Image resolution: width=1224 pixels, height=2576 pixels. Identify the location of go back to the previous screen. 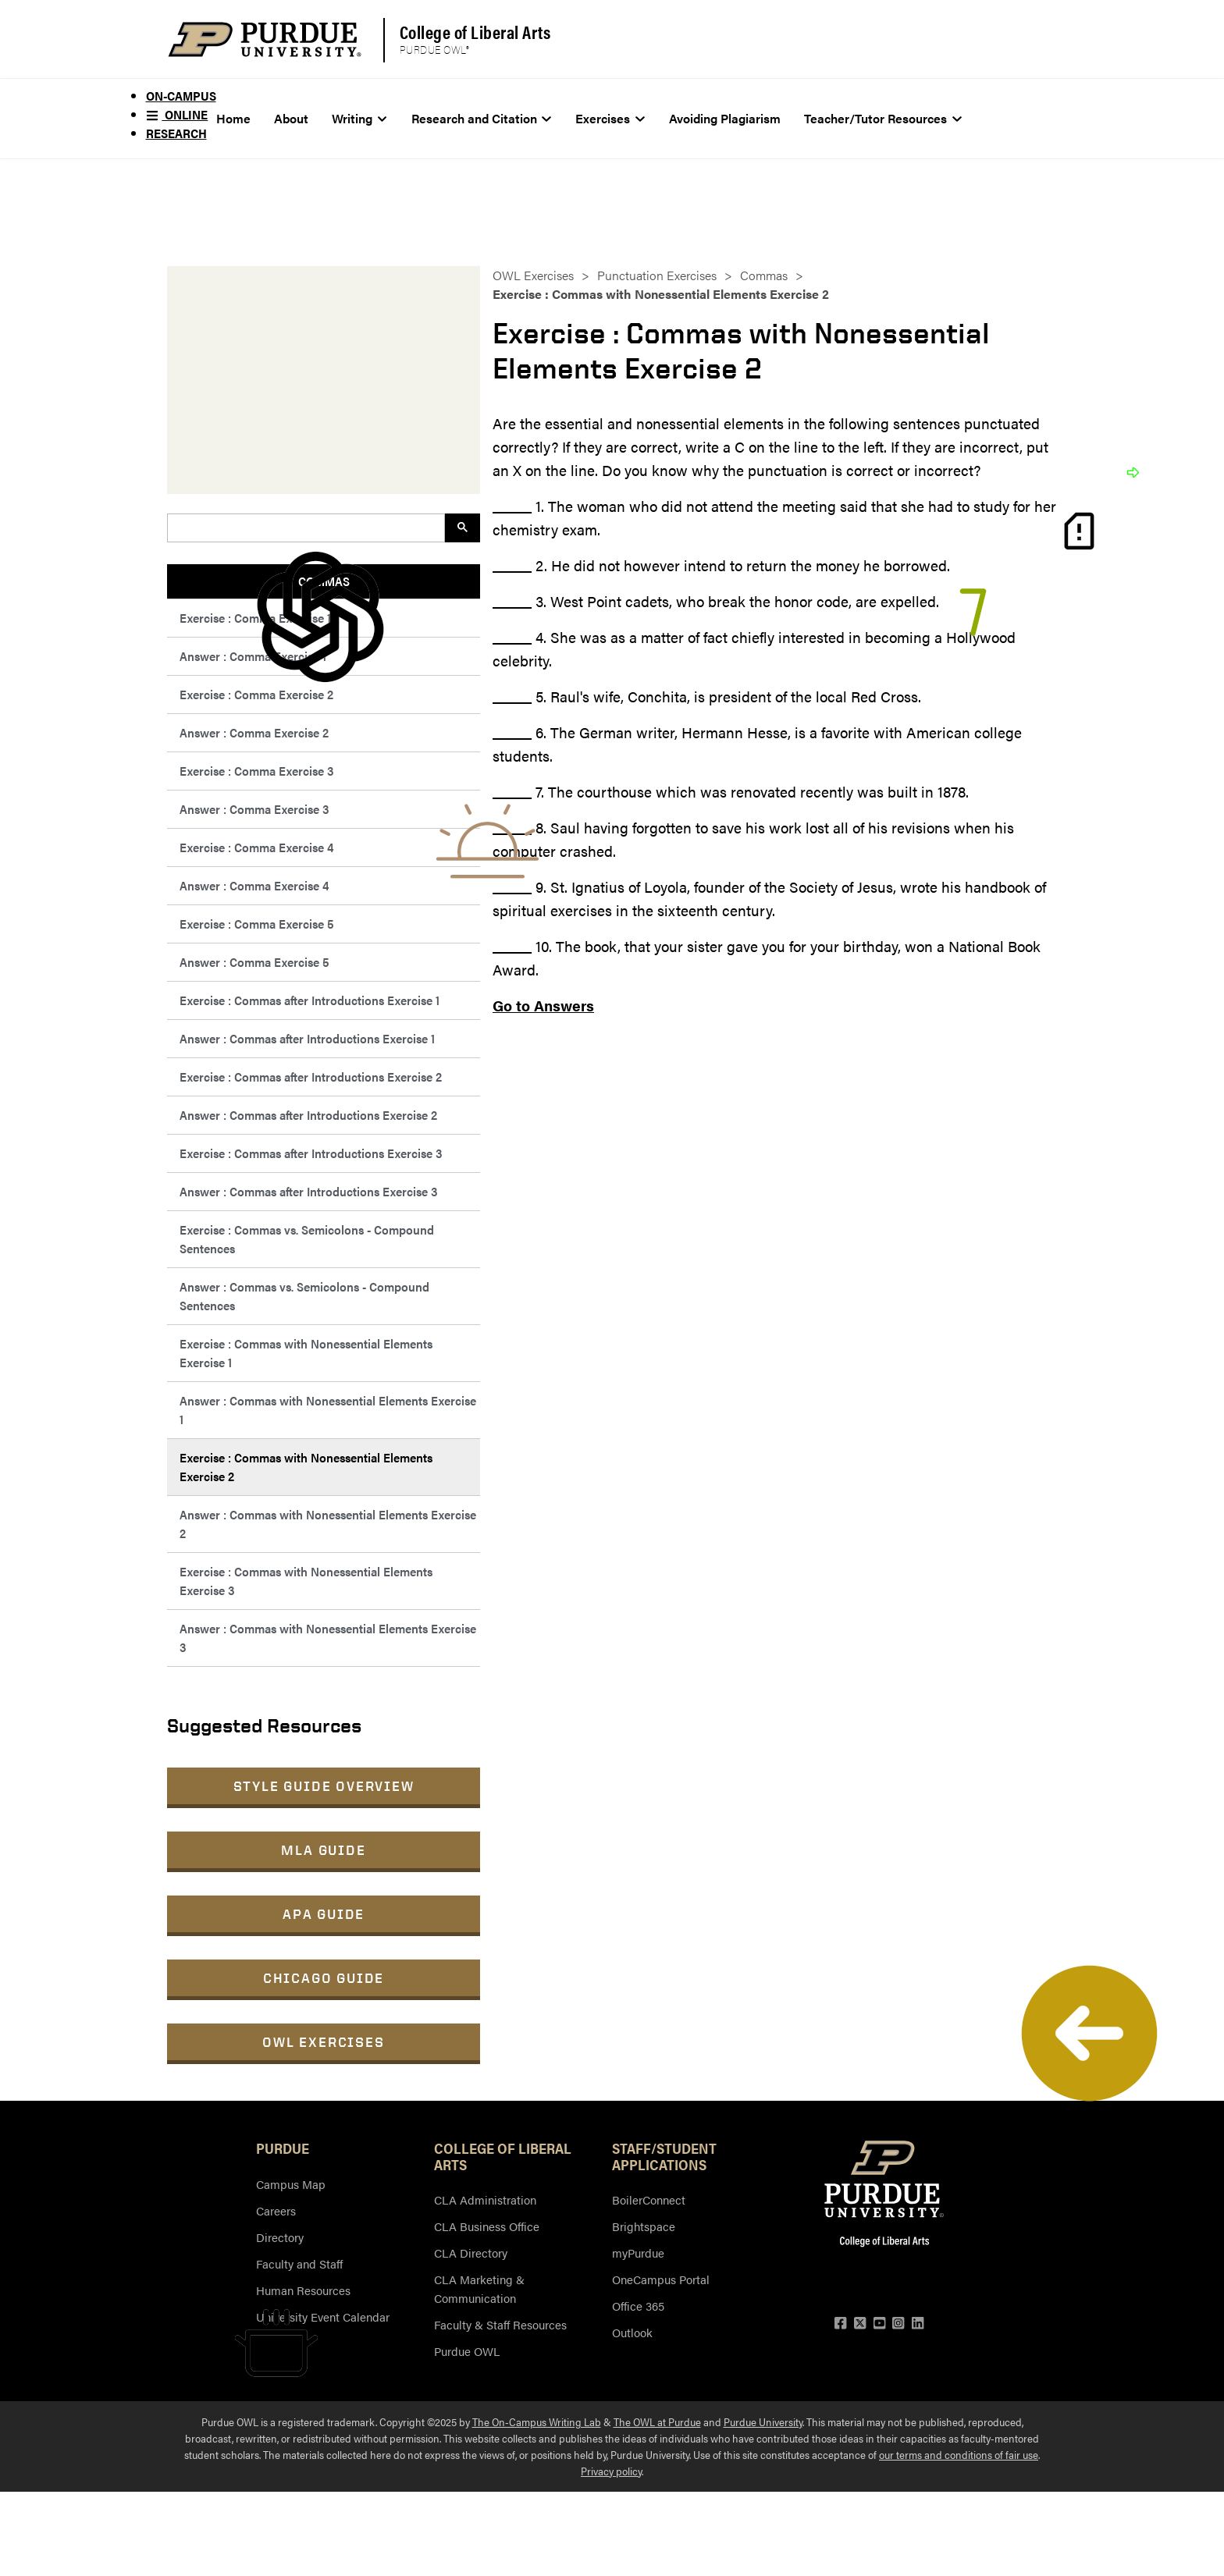
(1089, 2033).